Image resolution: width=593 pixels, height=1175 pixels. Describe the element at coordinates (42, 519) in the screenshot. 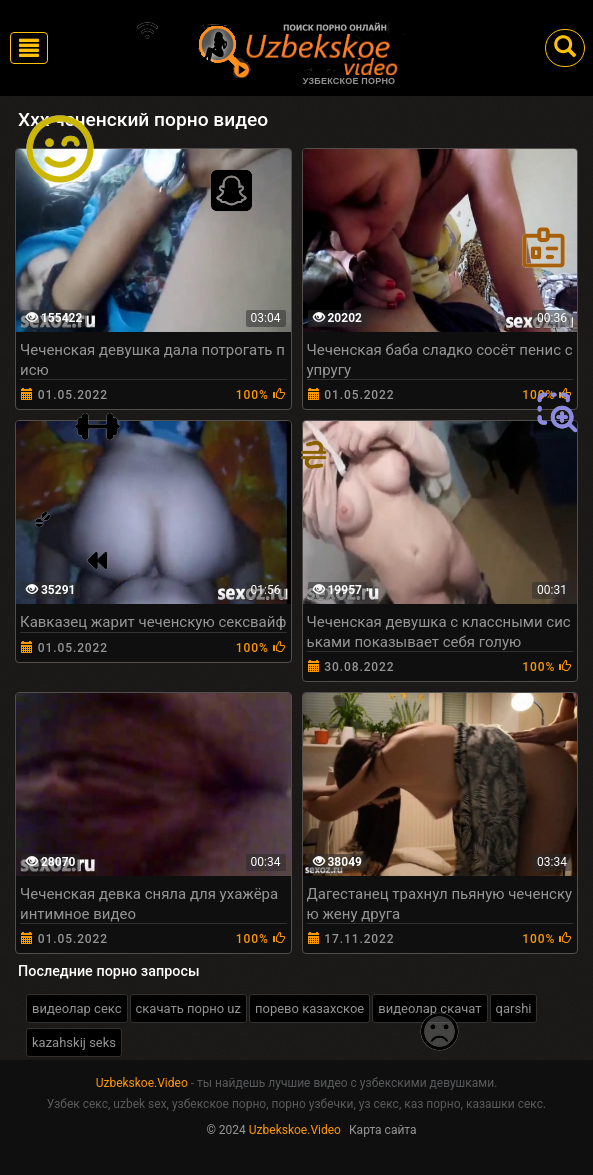

I see `access medication or pharmacy information` at that location.